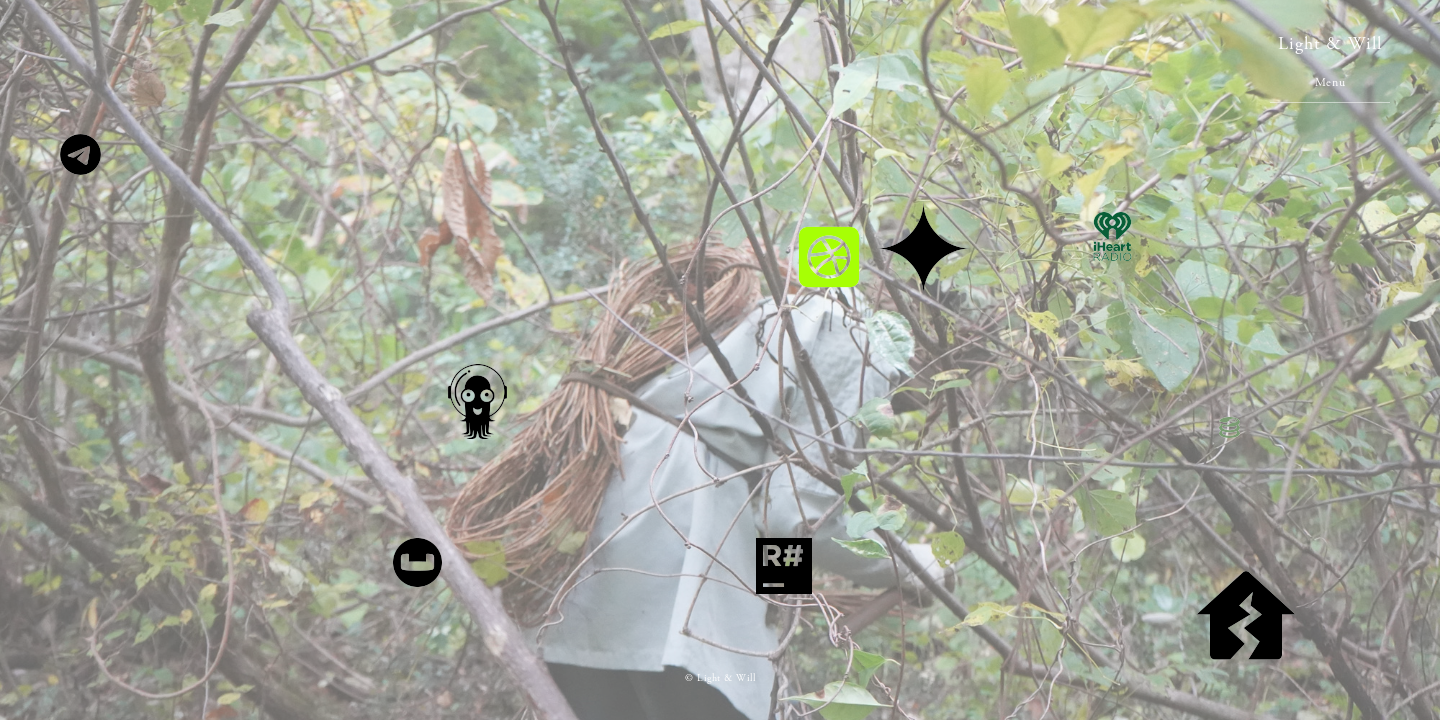 The image size is (1440, 720). What do you see at coordinates (923, 248) in the screenshot?
I see `open Google Gemini AI assistant` at bounding box center [923, 248].